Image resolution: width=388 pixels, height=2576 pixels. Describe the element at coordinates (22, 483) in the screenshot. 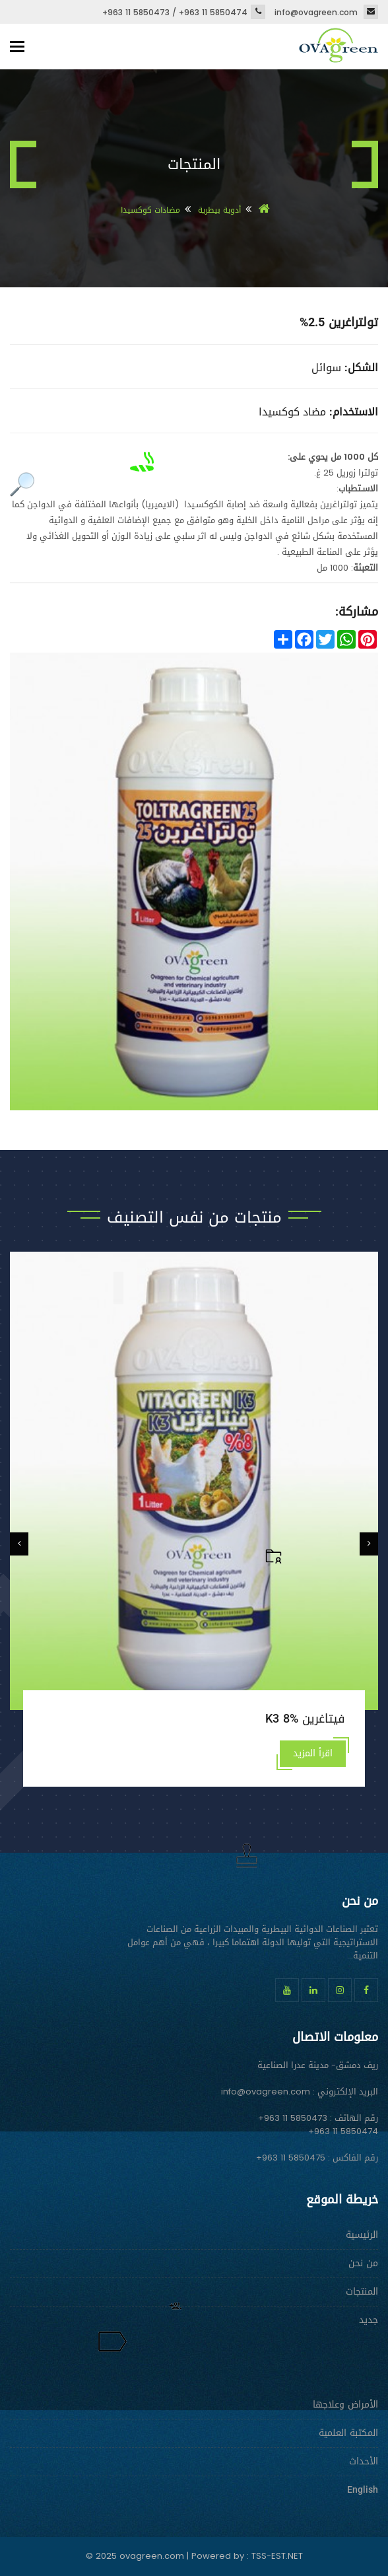

I see `search for content or files` at that location.